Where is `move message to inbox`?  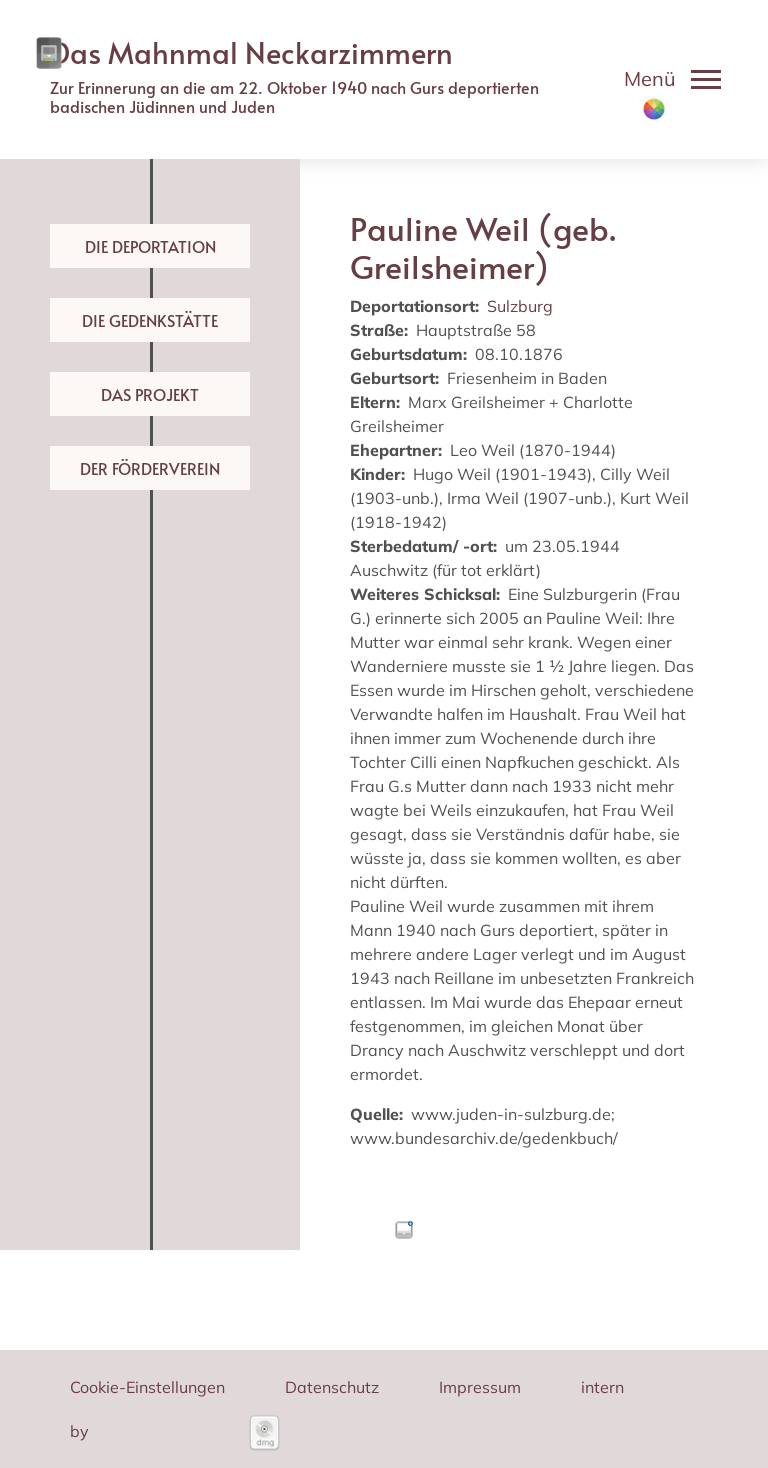 move message to inbox is located at coordinates (404, 1230).